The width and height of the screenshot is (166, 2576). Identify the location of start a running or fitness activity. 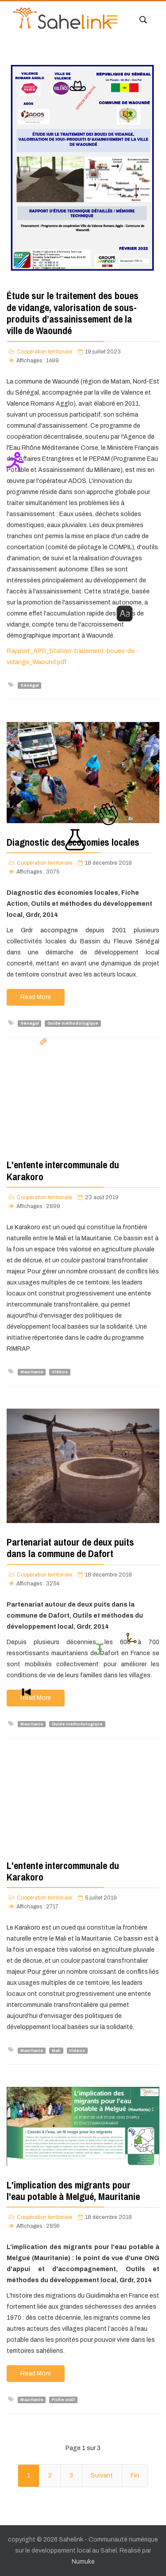
(15, 461).